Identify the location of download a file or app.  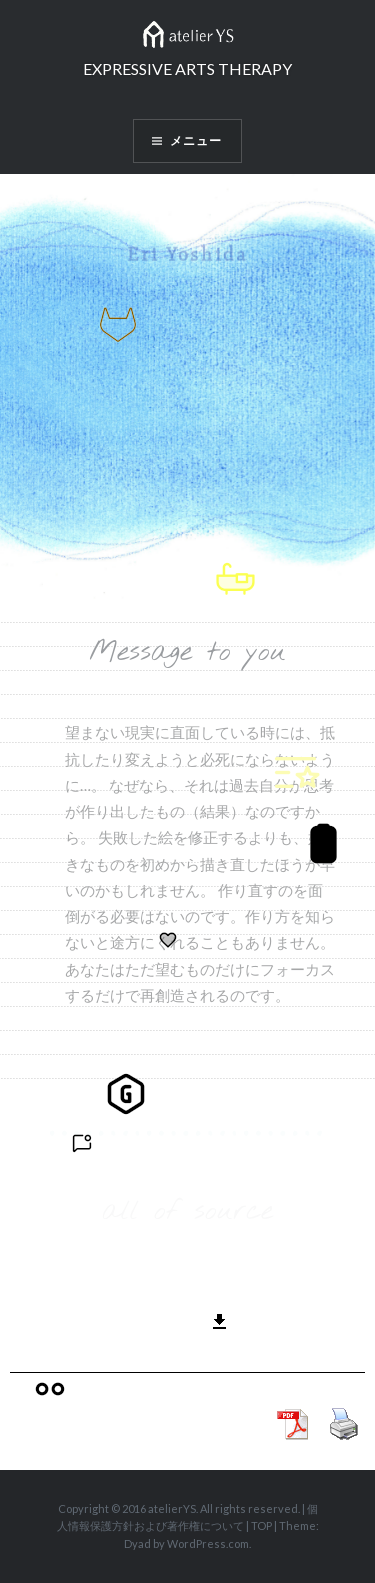
(219, 1321).